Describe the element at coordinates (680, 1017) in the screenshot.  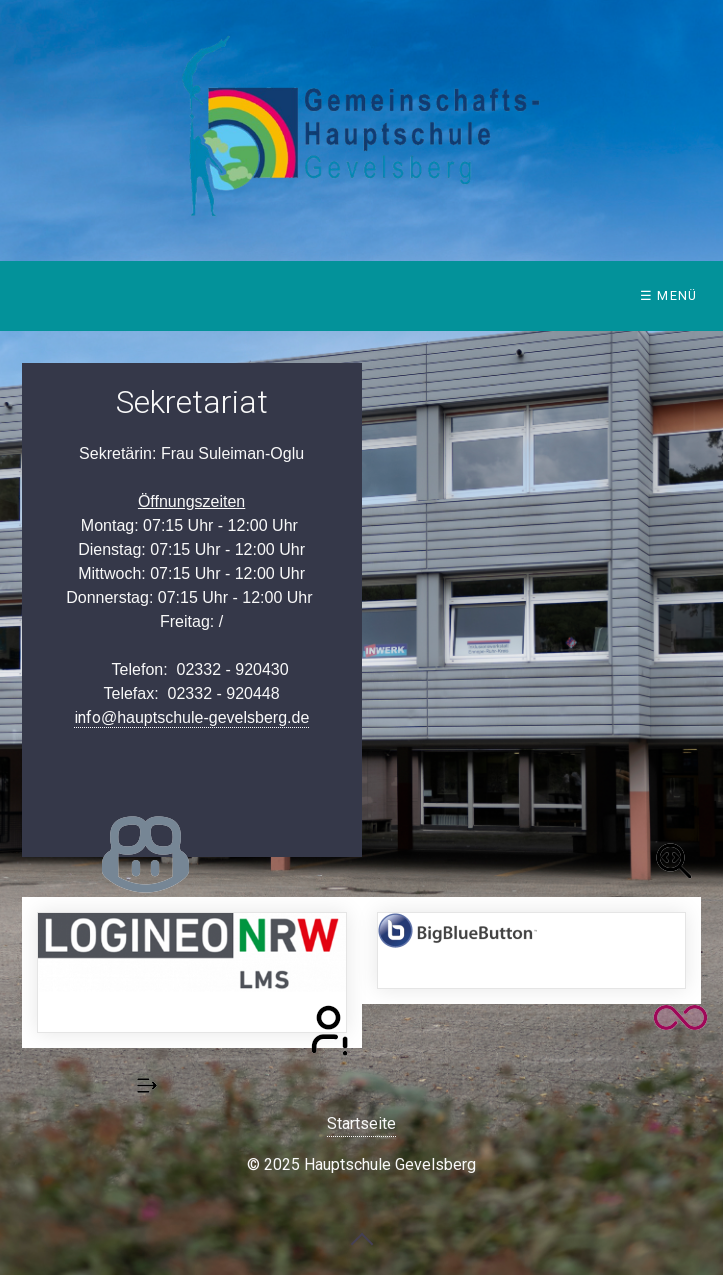
I see `indicates unlimited or infinite content` at that location.